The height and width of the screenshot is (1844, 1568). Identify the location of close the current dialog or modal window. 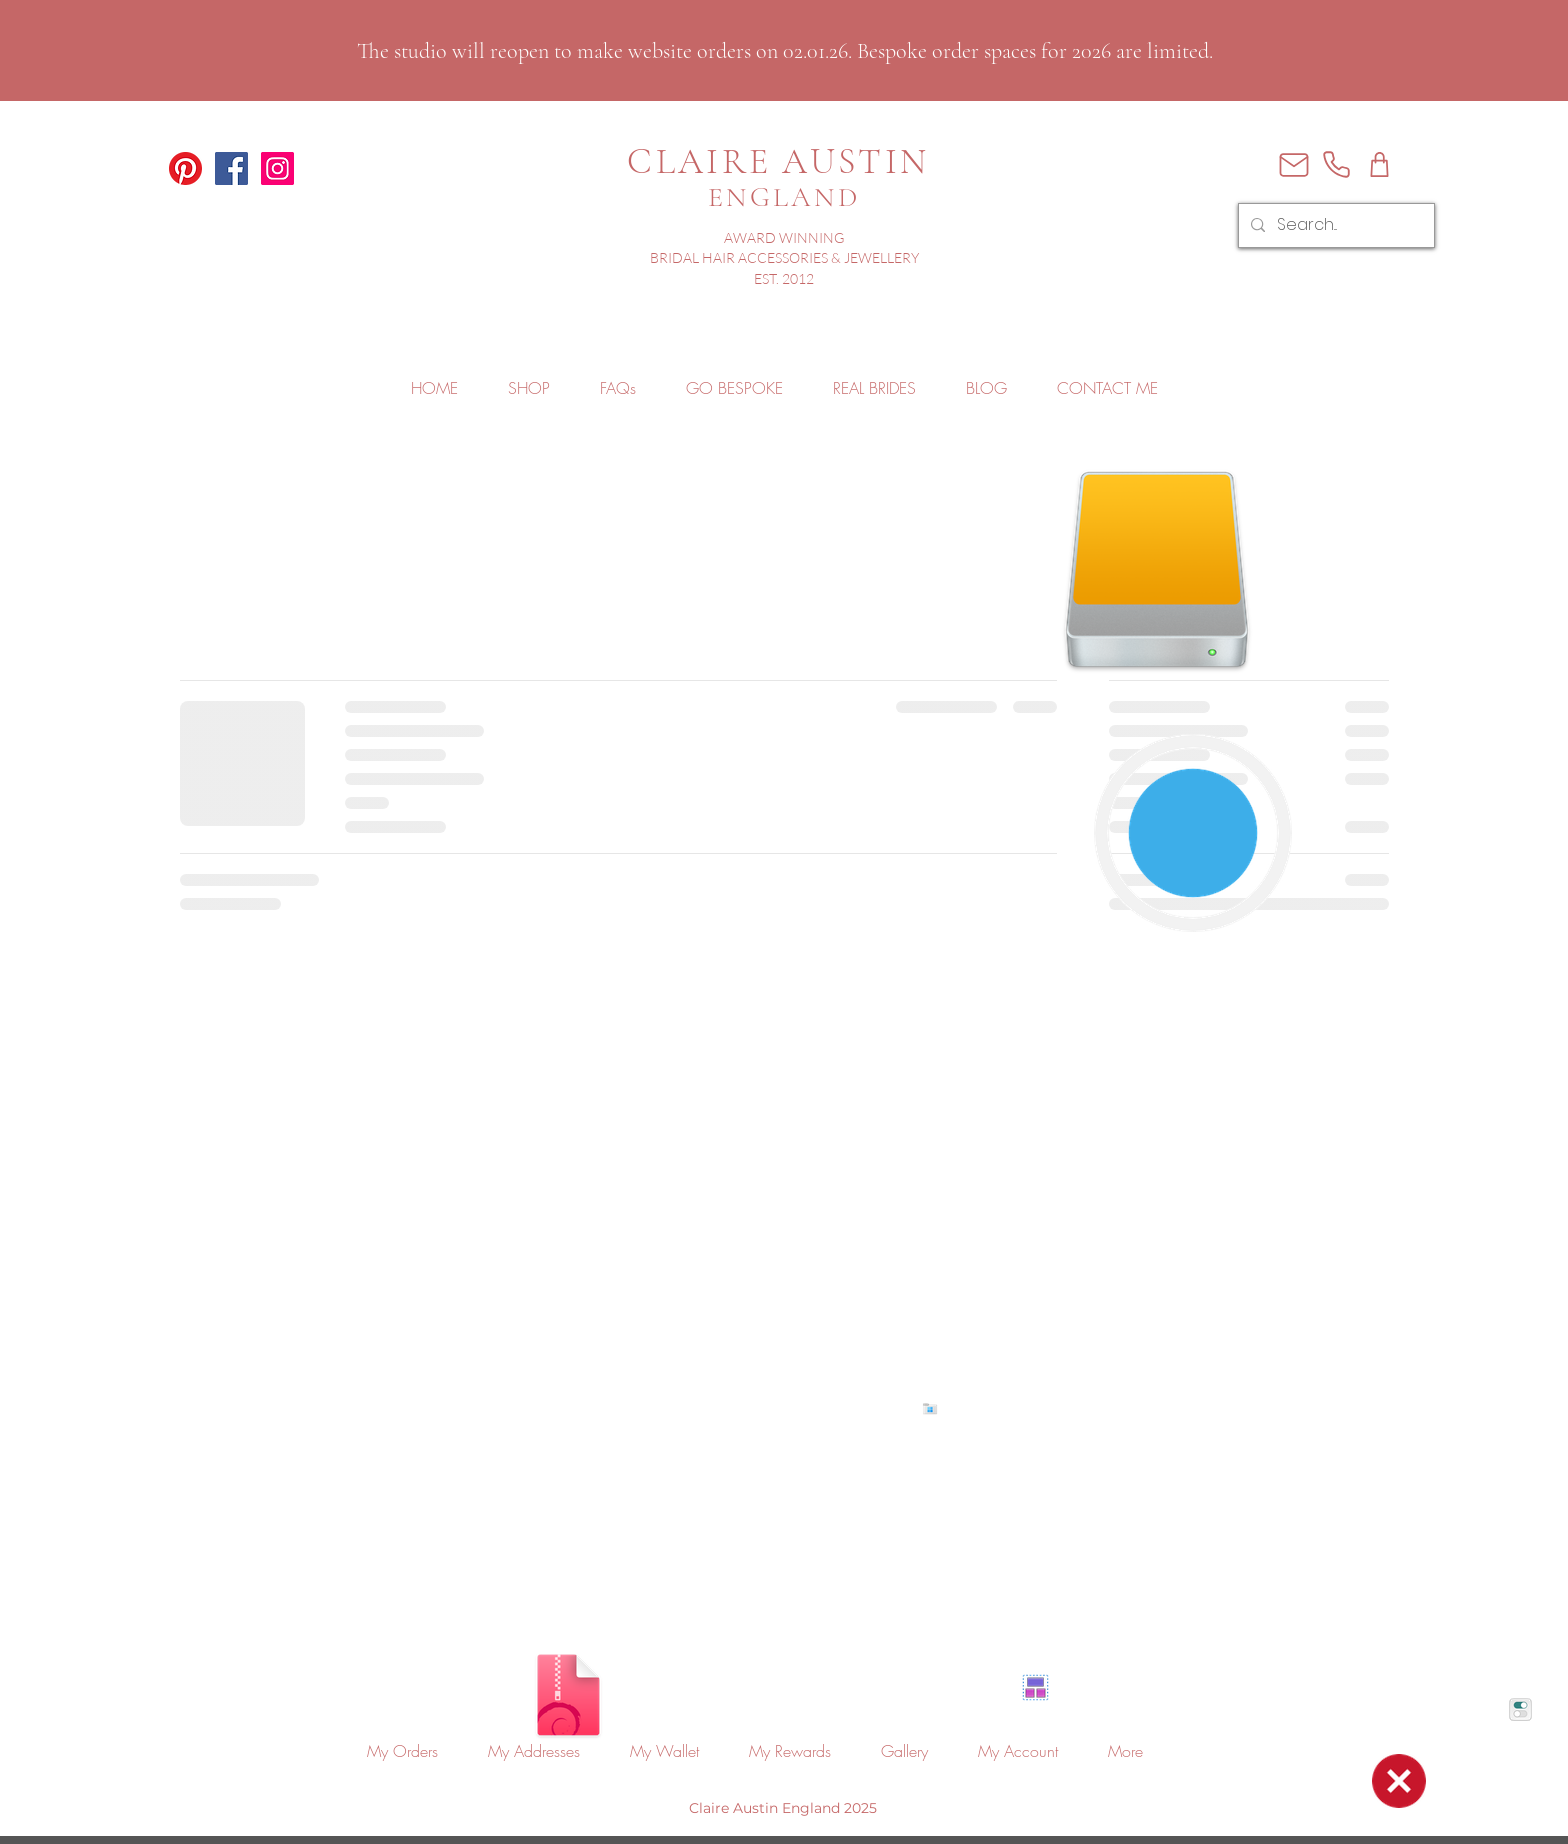
(1399, 1781).